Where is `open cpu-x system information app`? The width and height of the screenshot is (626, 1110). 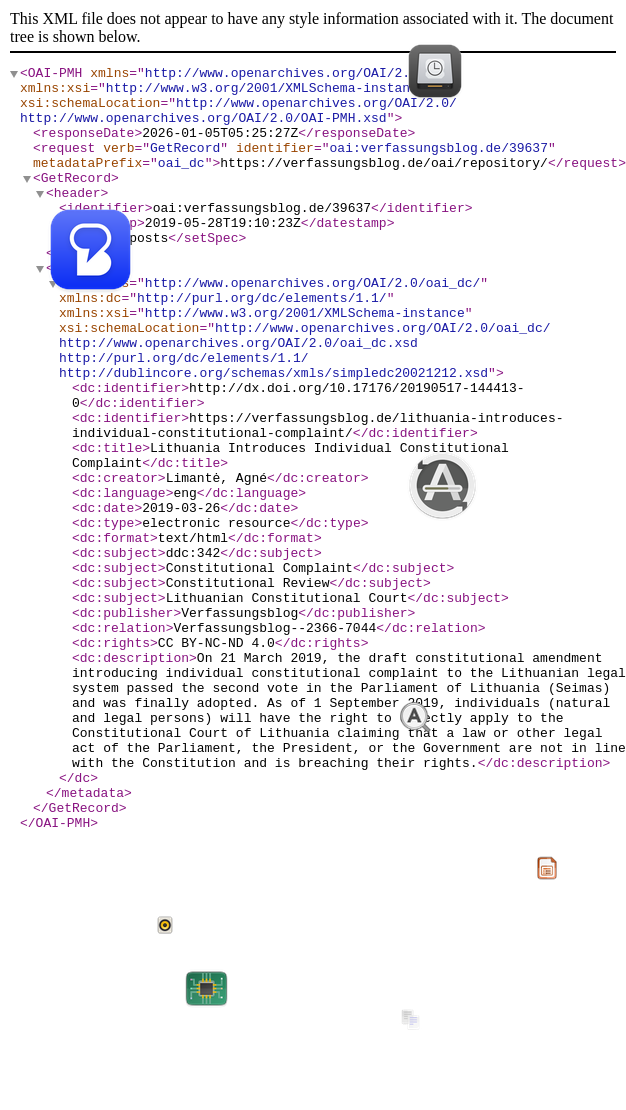
open cpu-x system information app is located at coordinates (206, 988).